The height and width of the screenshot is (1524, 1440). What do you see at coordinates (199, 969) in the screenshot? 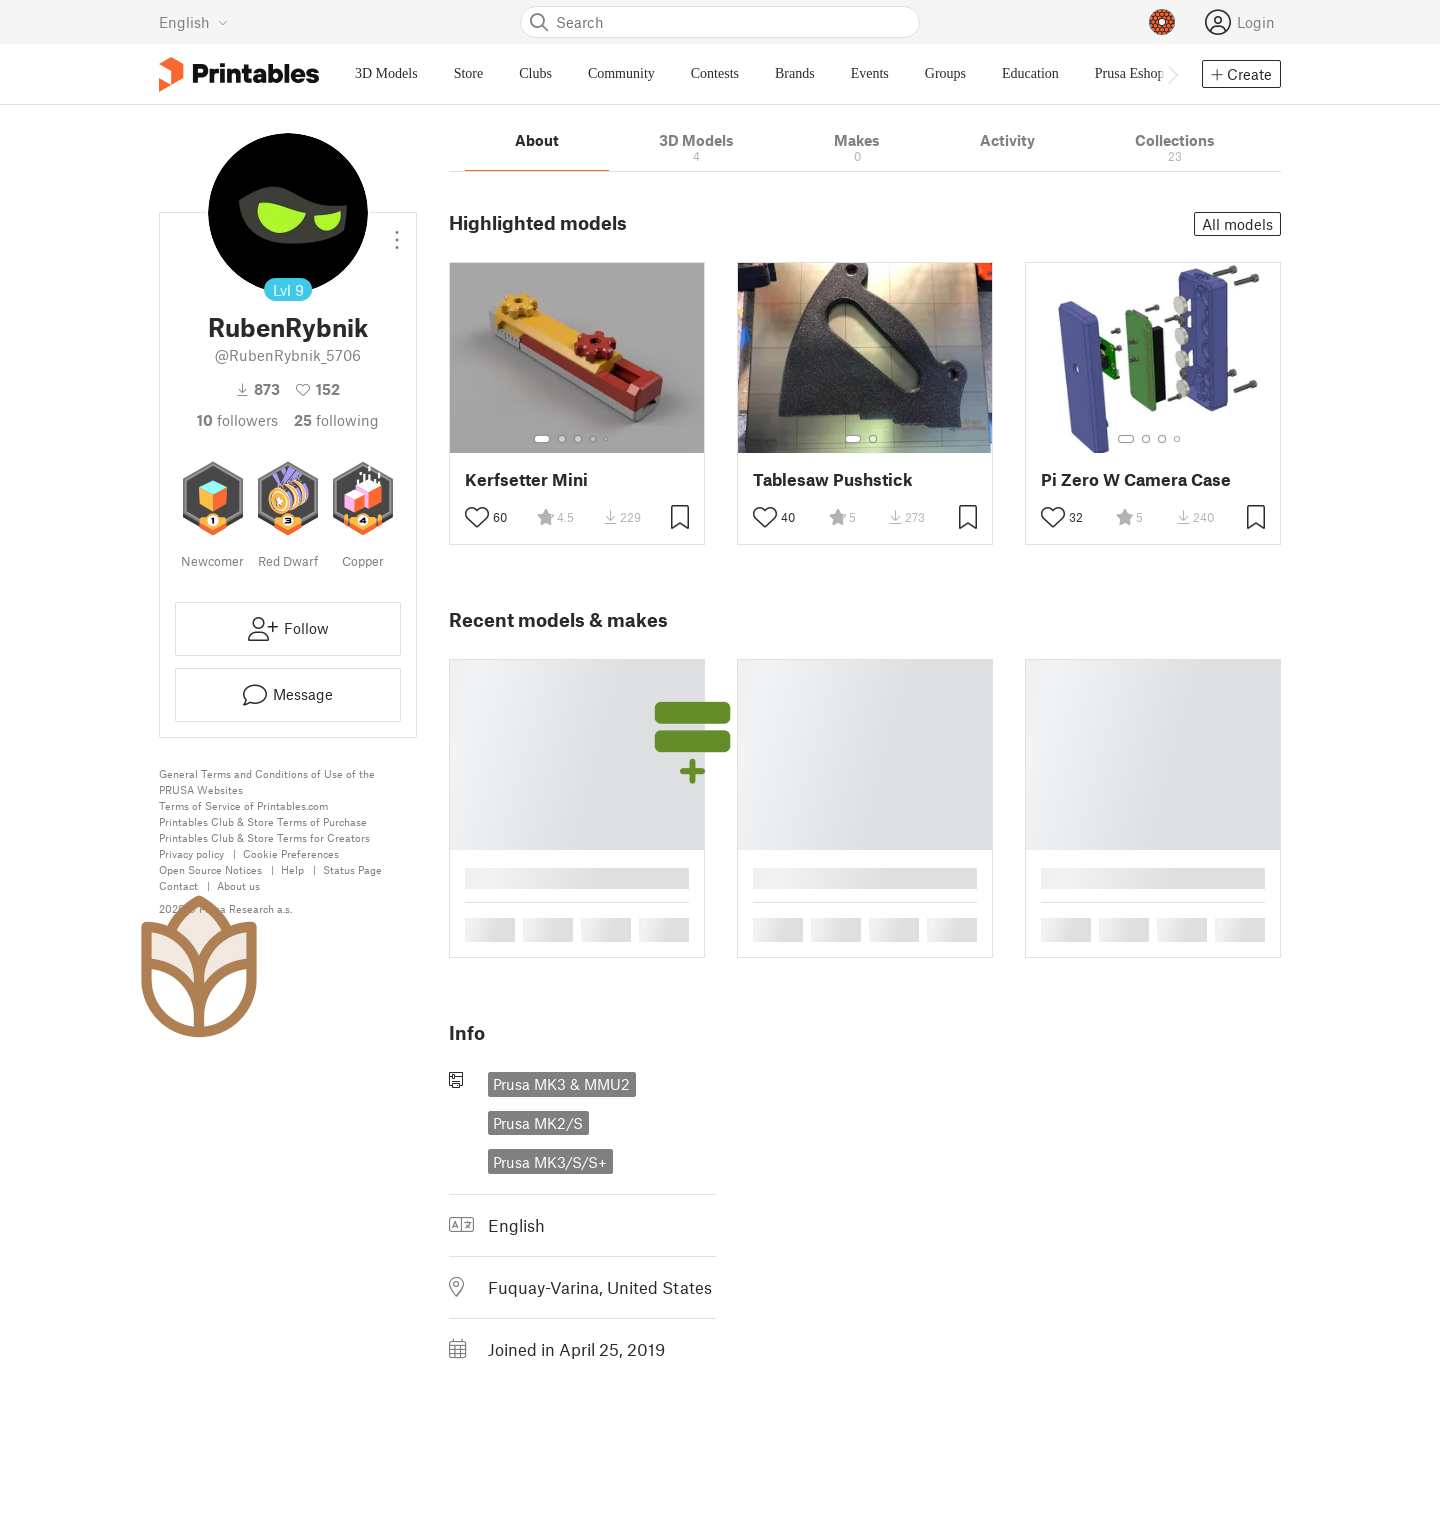
I see `indicates grain or wheat-based ingredients` at bounding box center [199, 969].